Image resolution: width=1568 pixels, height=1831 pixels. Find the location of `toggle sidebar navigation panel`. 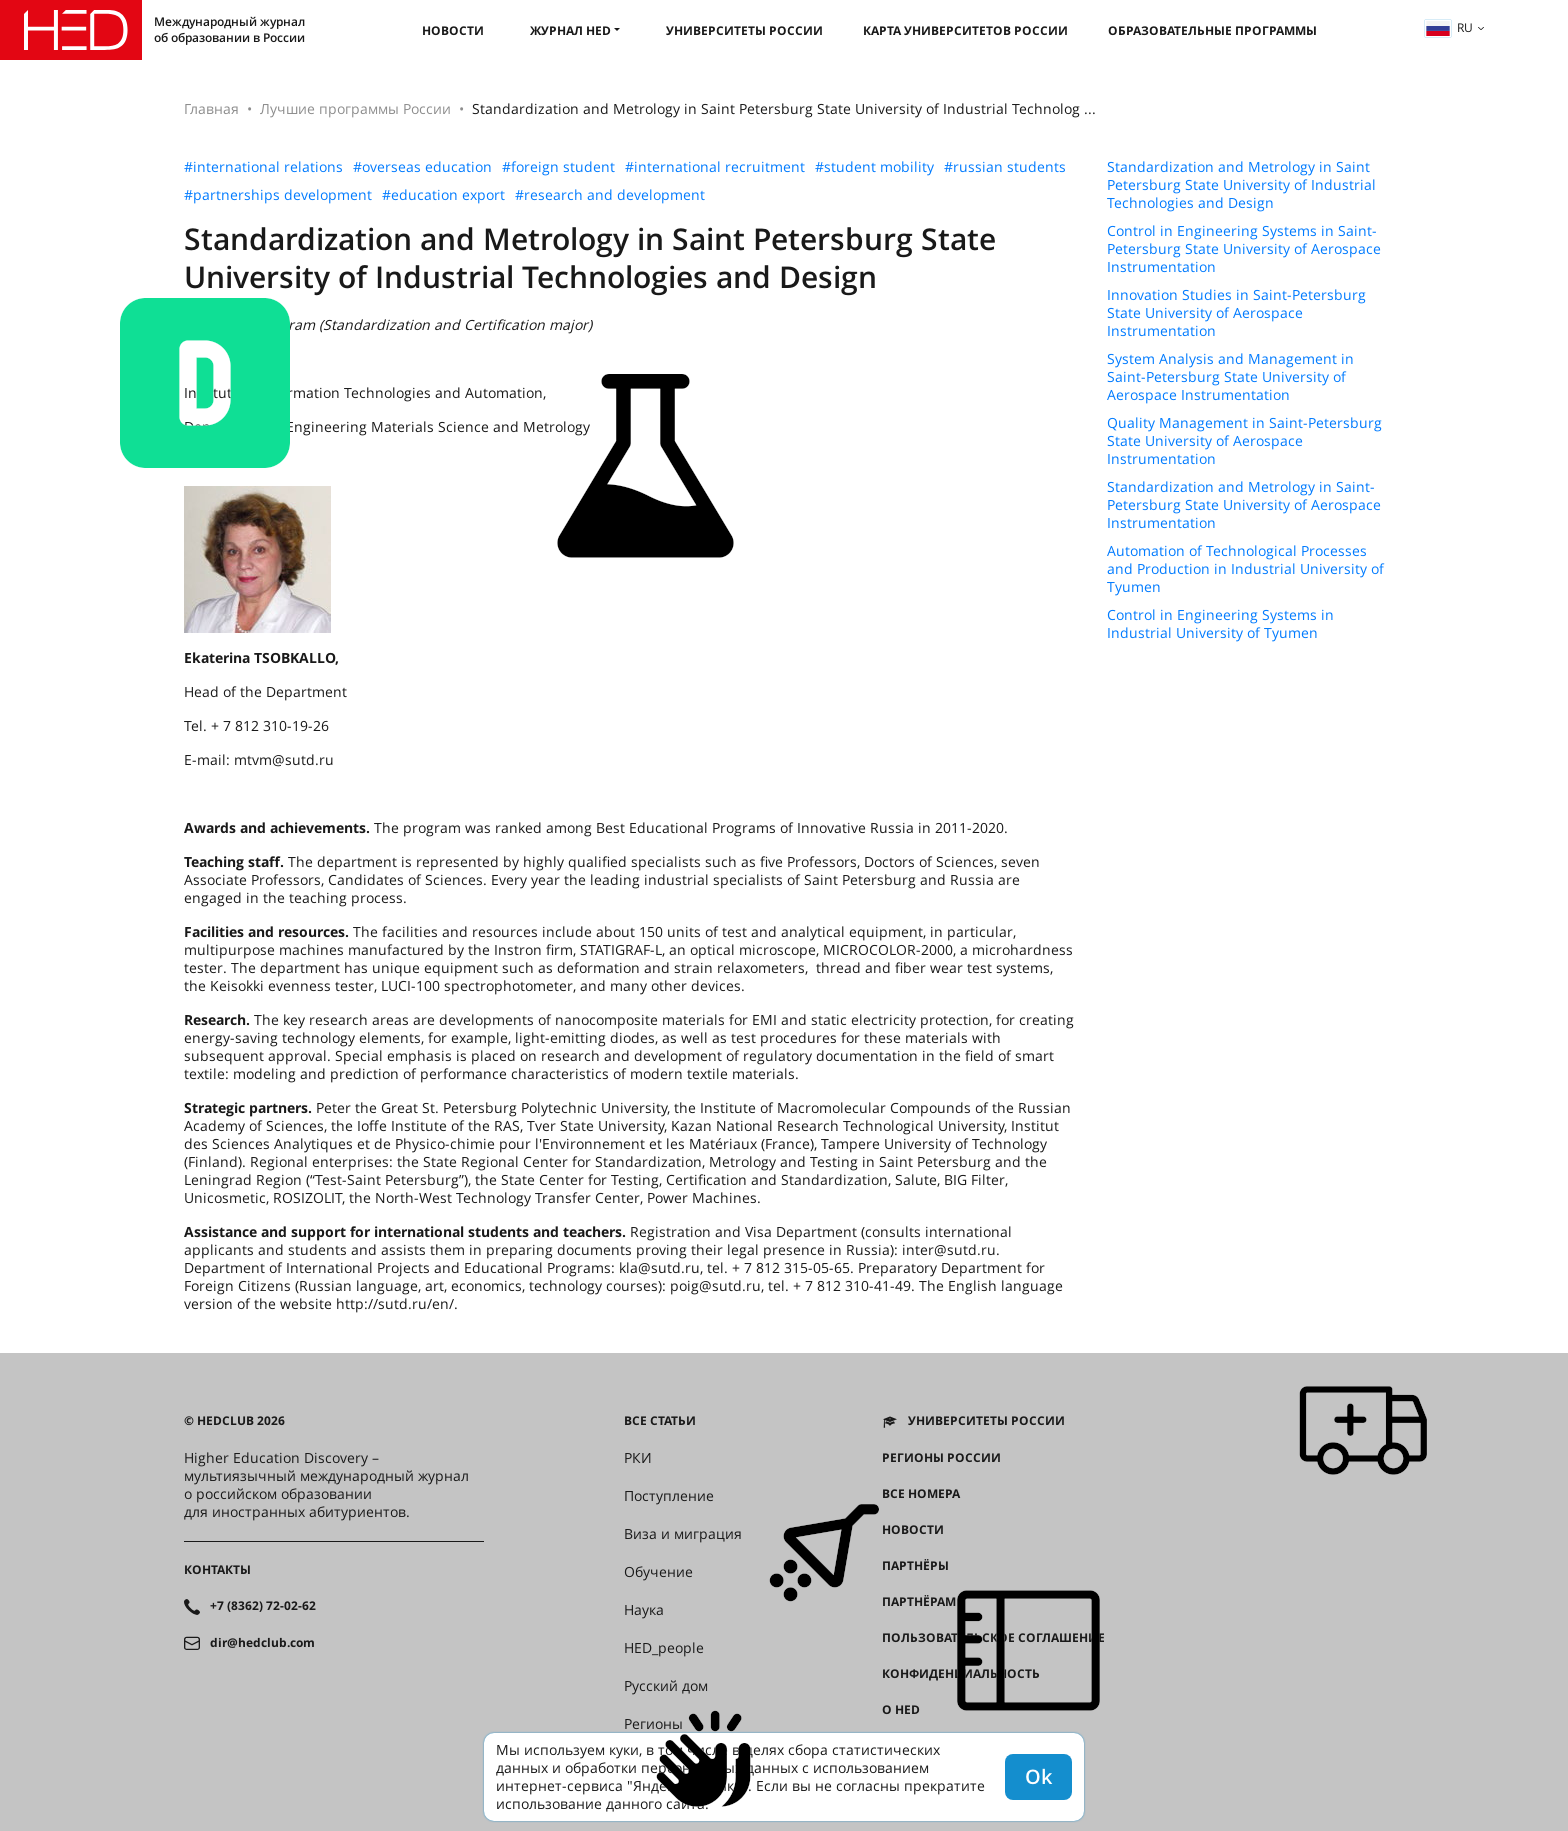

toggle sidebar navigation panel is located at coordinates (1028, 1650).